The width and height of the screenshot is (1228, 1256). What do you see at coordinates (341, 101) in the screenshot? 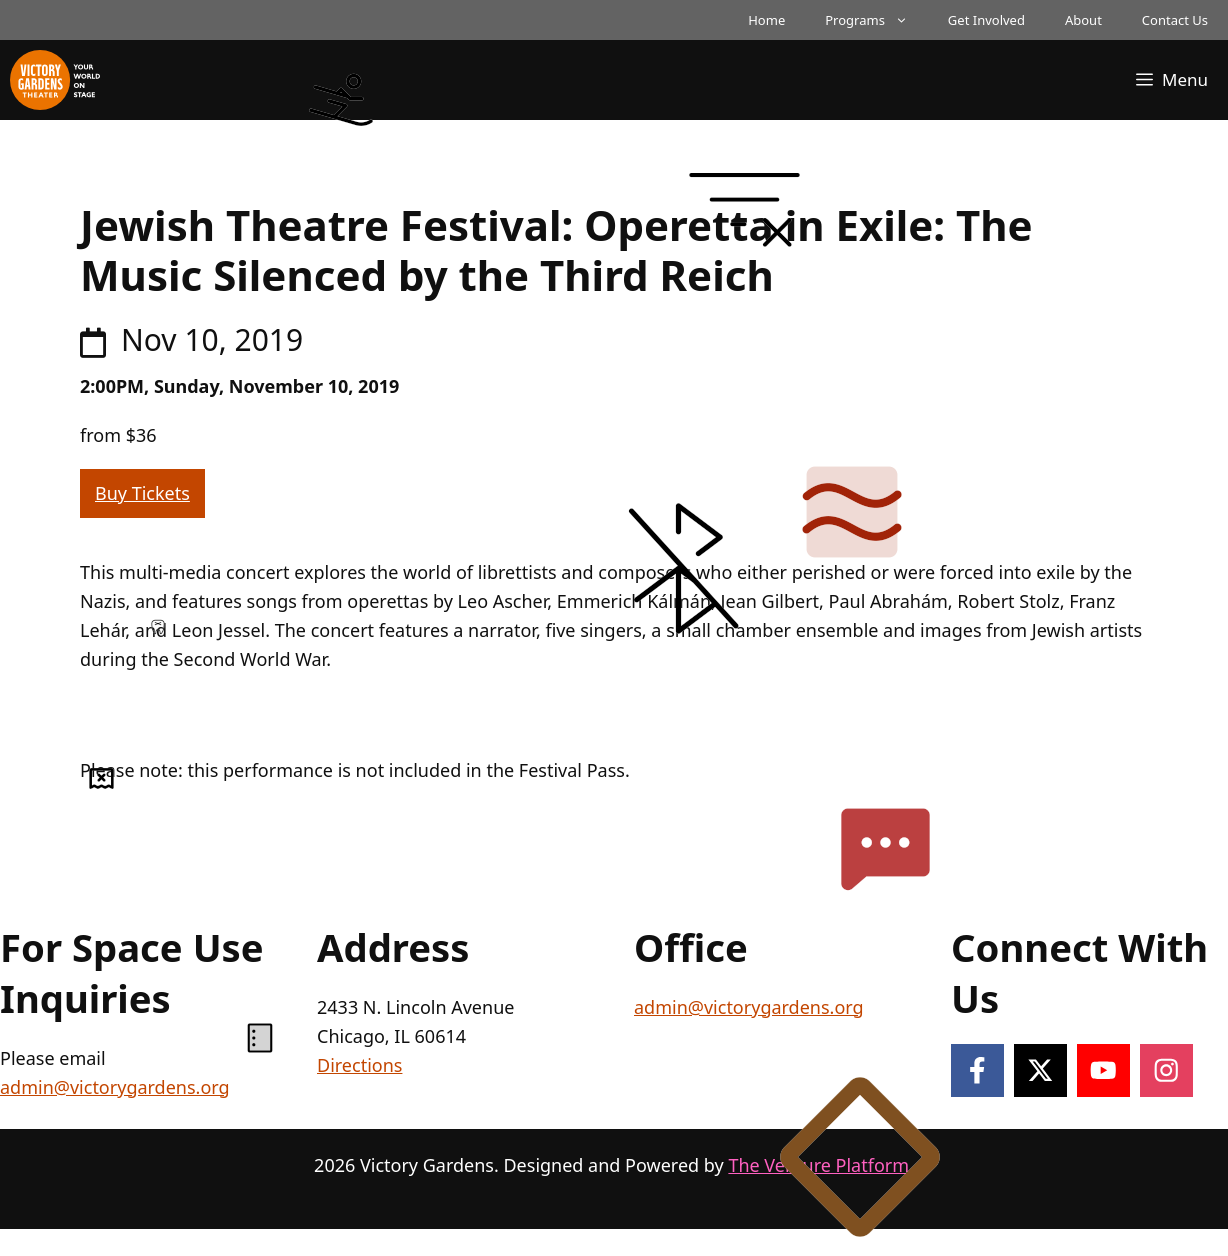
I see `access skiing or winter sports activities` at bounding box center [341, 101].